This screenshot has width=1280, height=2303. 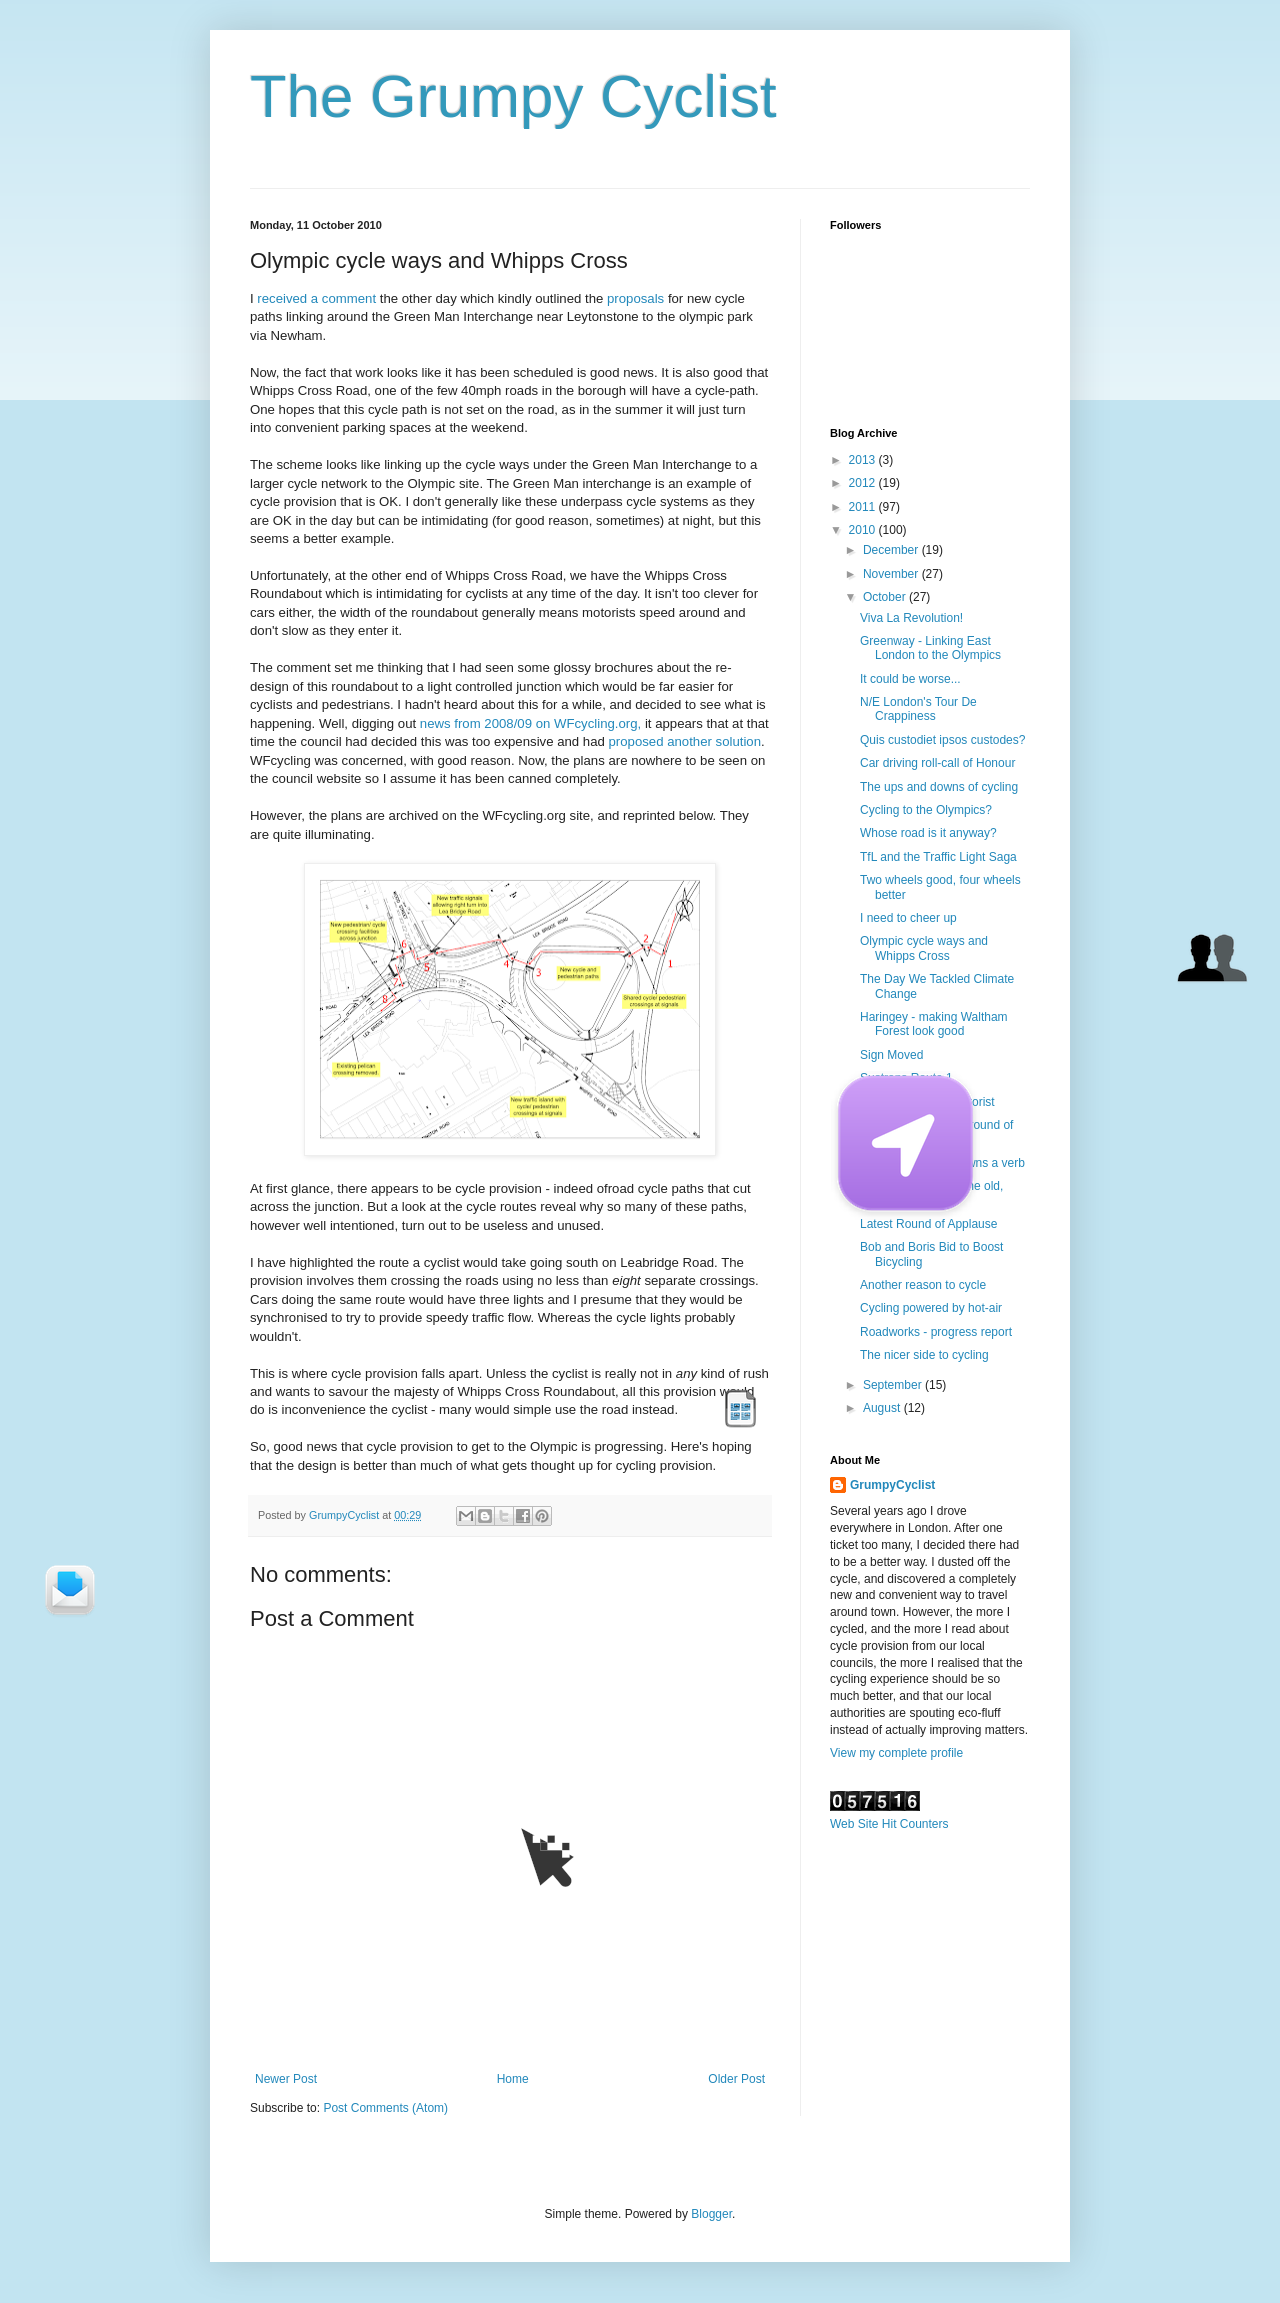 What do you see at coordinates (1213, 952) in the screenshot?
I see `view storage used by other users on this device` at bounding box center [1213, 952].